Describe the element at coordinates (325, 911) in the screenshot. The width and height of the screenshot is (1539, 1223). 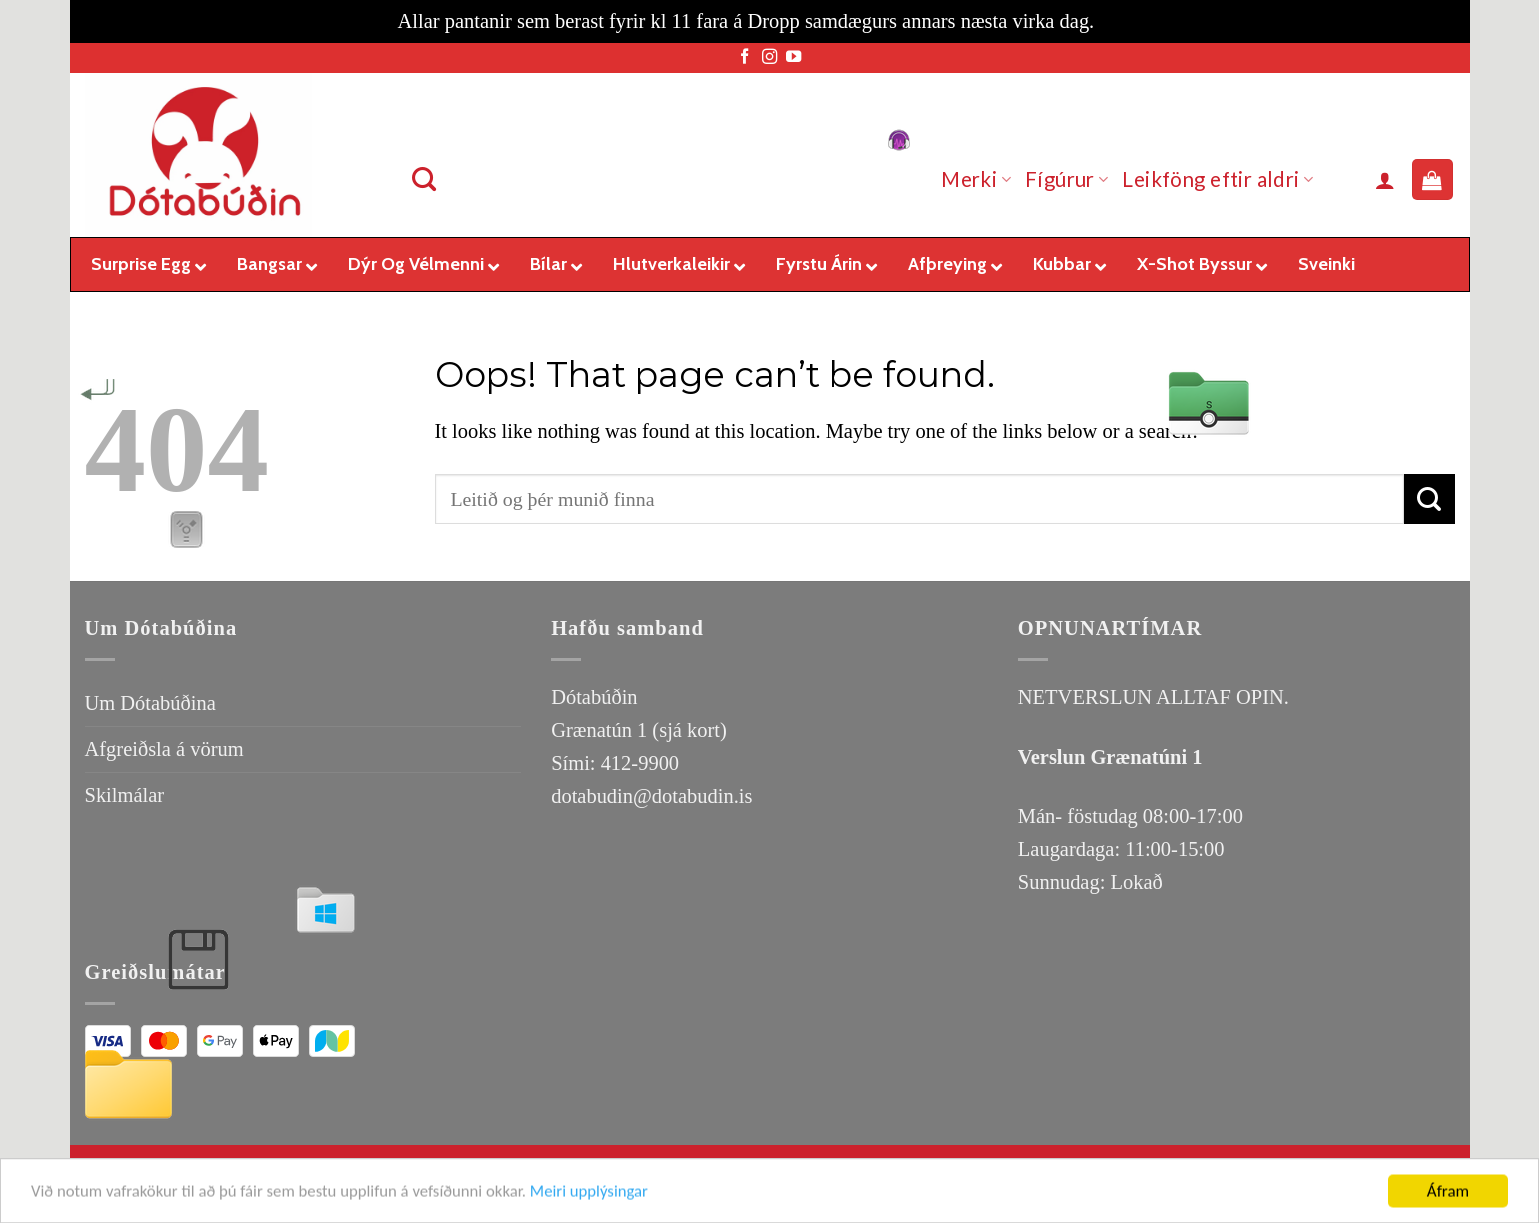
I see `open windows 8 system folder` at that location.